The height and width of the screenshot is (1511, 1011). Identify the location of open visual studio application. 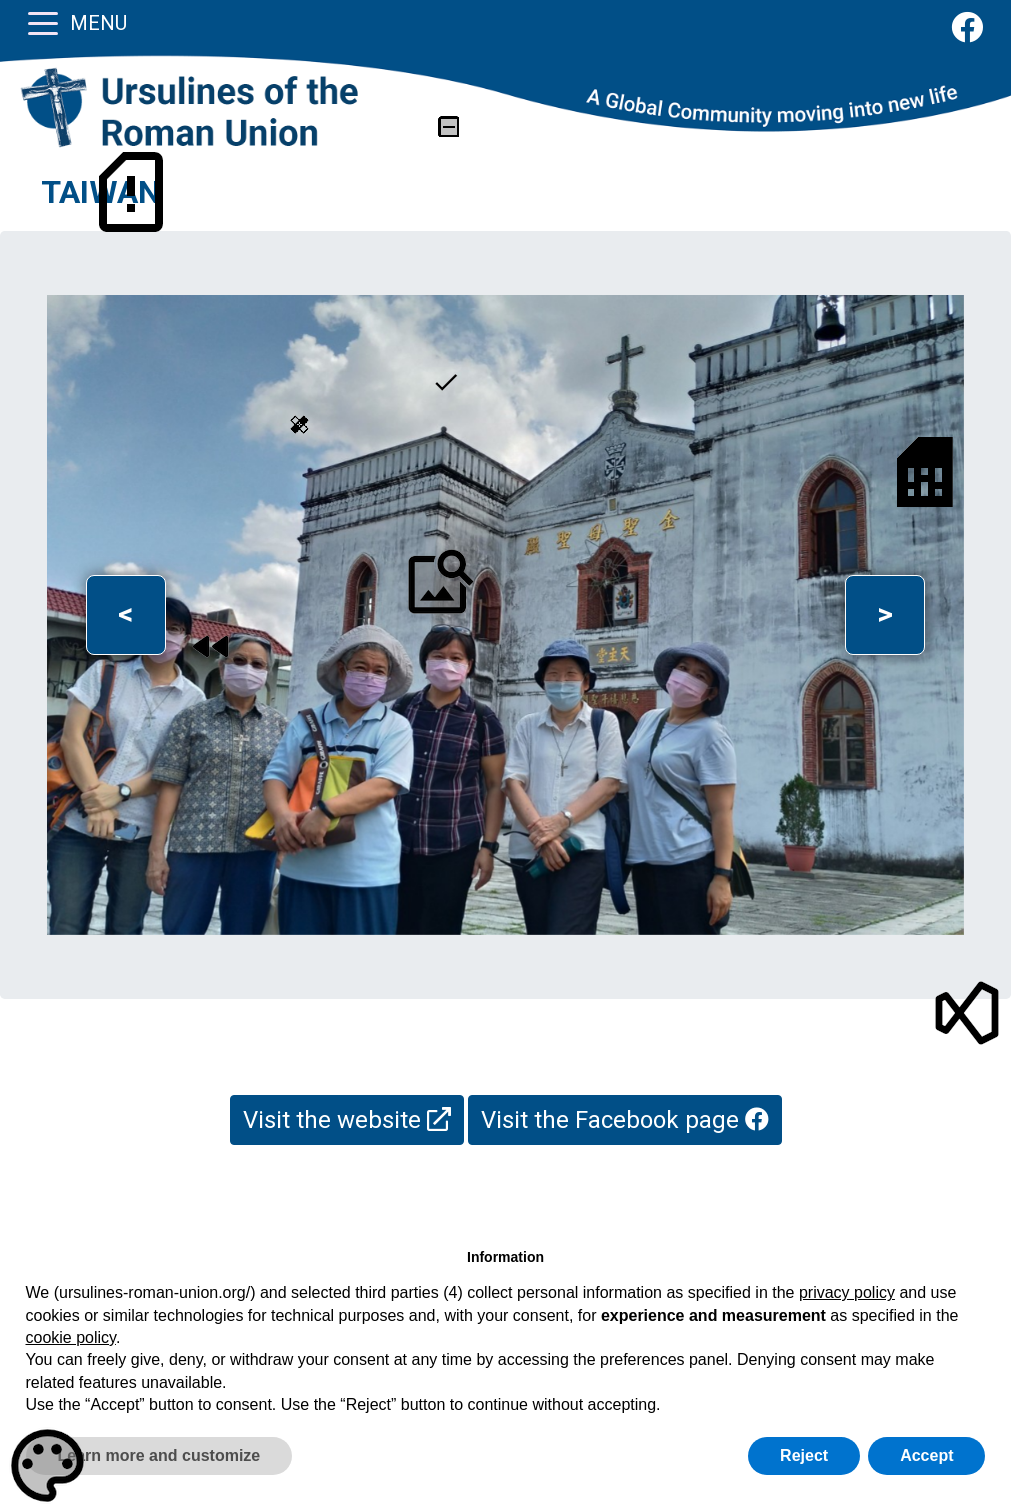
(967, 1013).